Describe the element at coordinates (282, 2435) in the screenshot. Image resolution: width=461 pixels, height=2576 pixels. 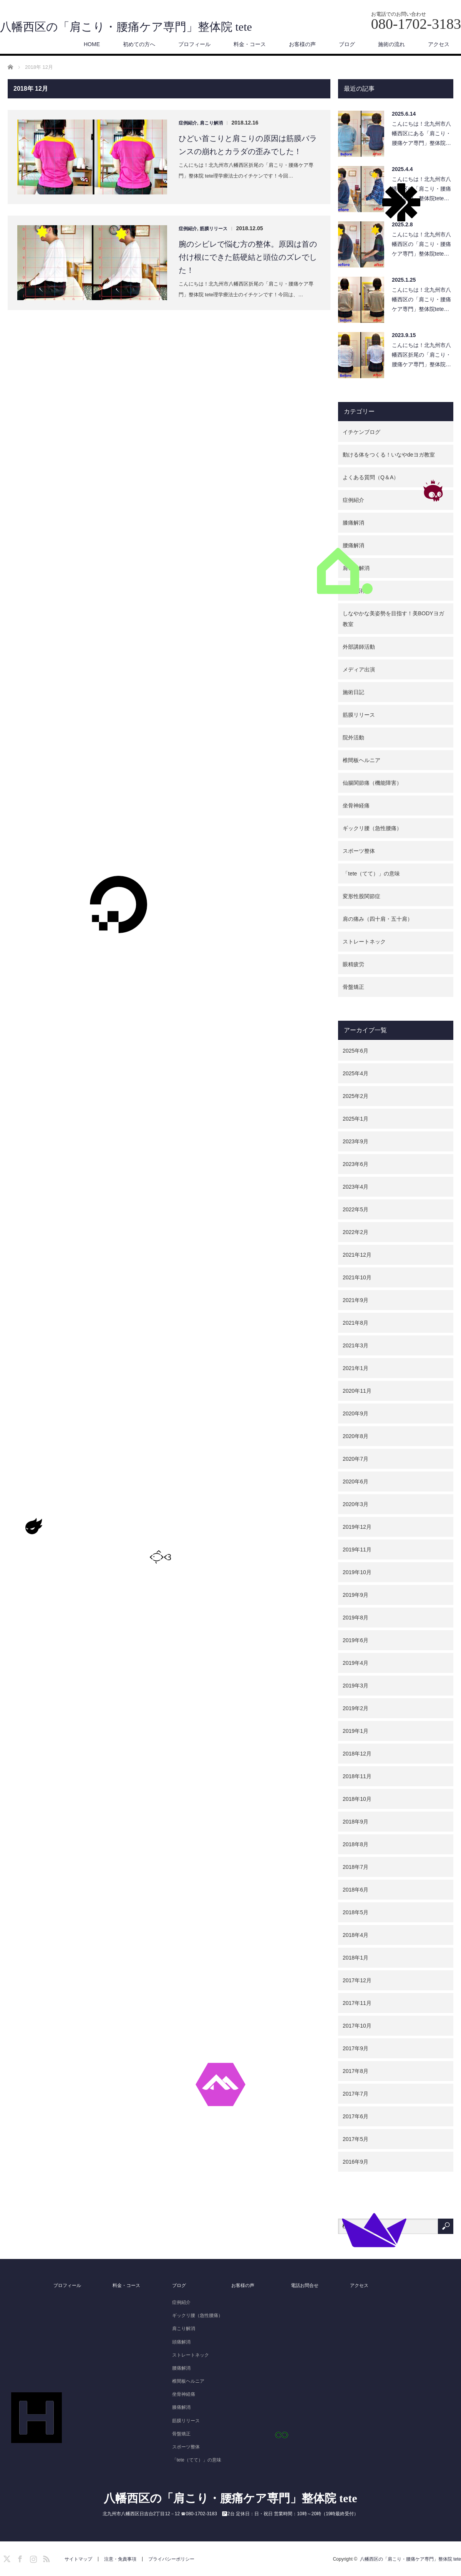
I see `indicates unlimited or infinite content` at that location.